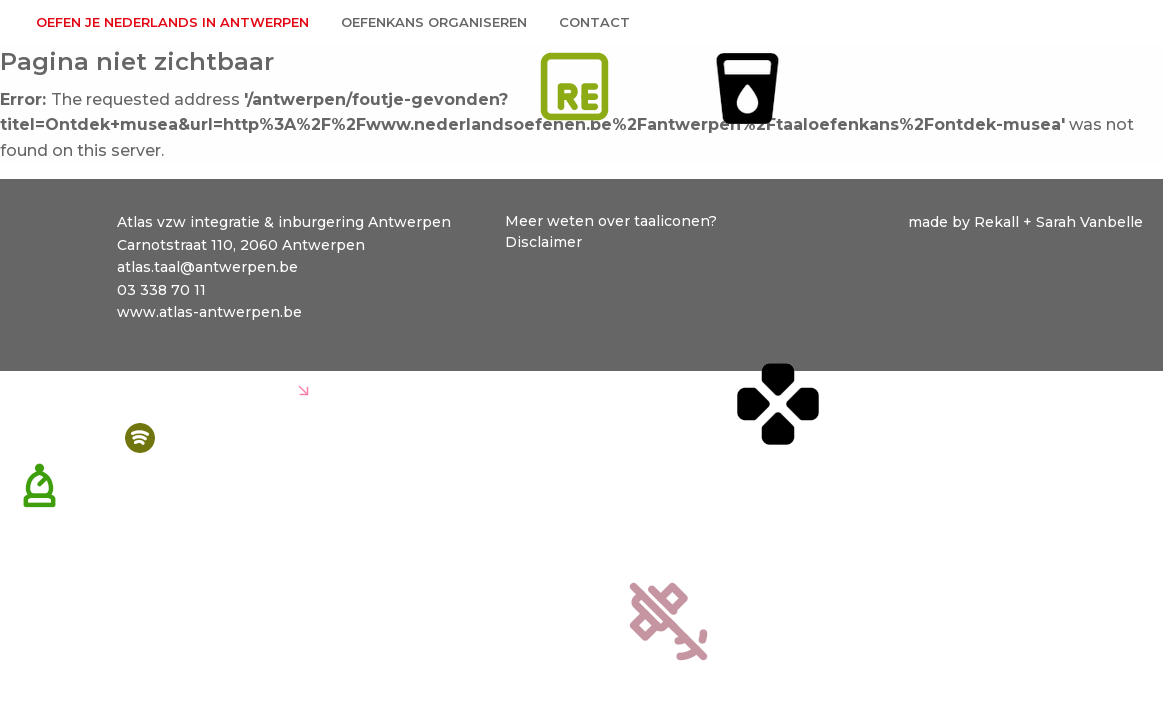  I want to click on play chess or access board games, so click(39, 486).